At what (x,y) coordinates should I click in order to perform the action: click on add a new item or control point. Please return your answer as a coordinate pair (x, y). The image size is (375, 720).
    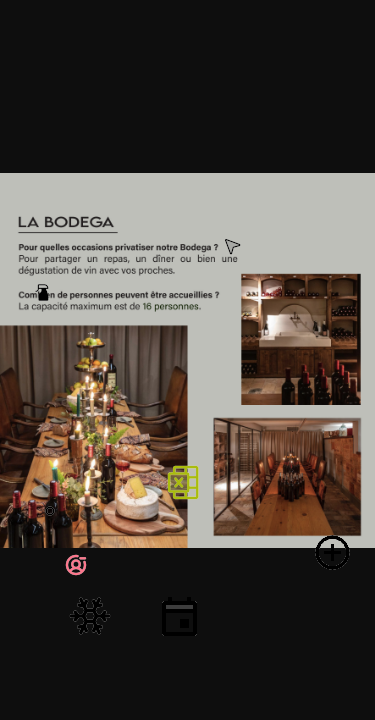
    Looking at the image, I should click on (332, 552).